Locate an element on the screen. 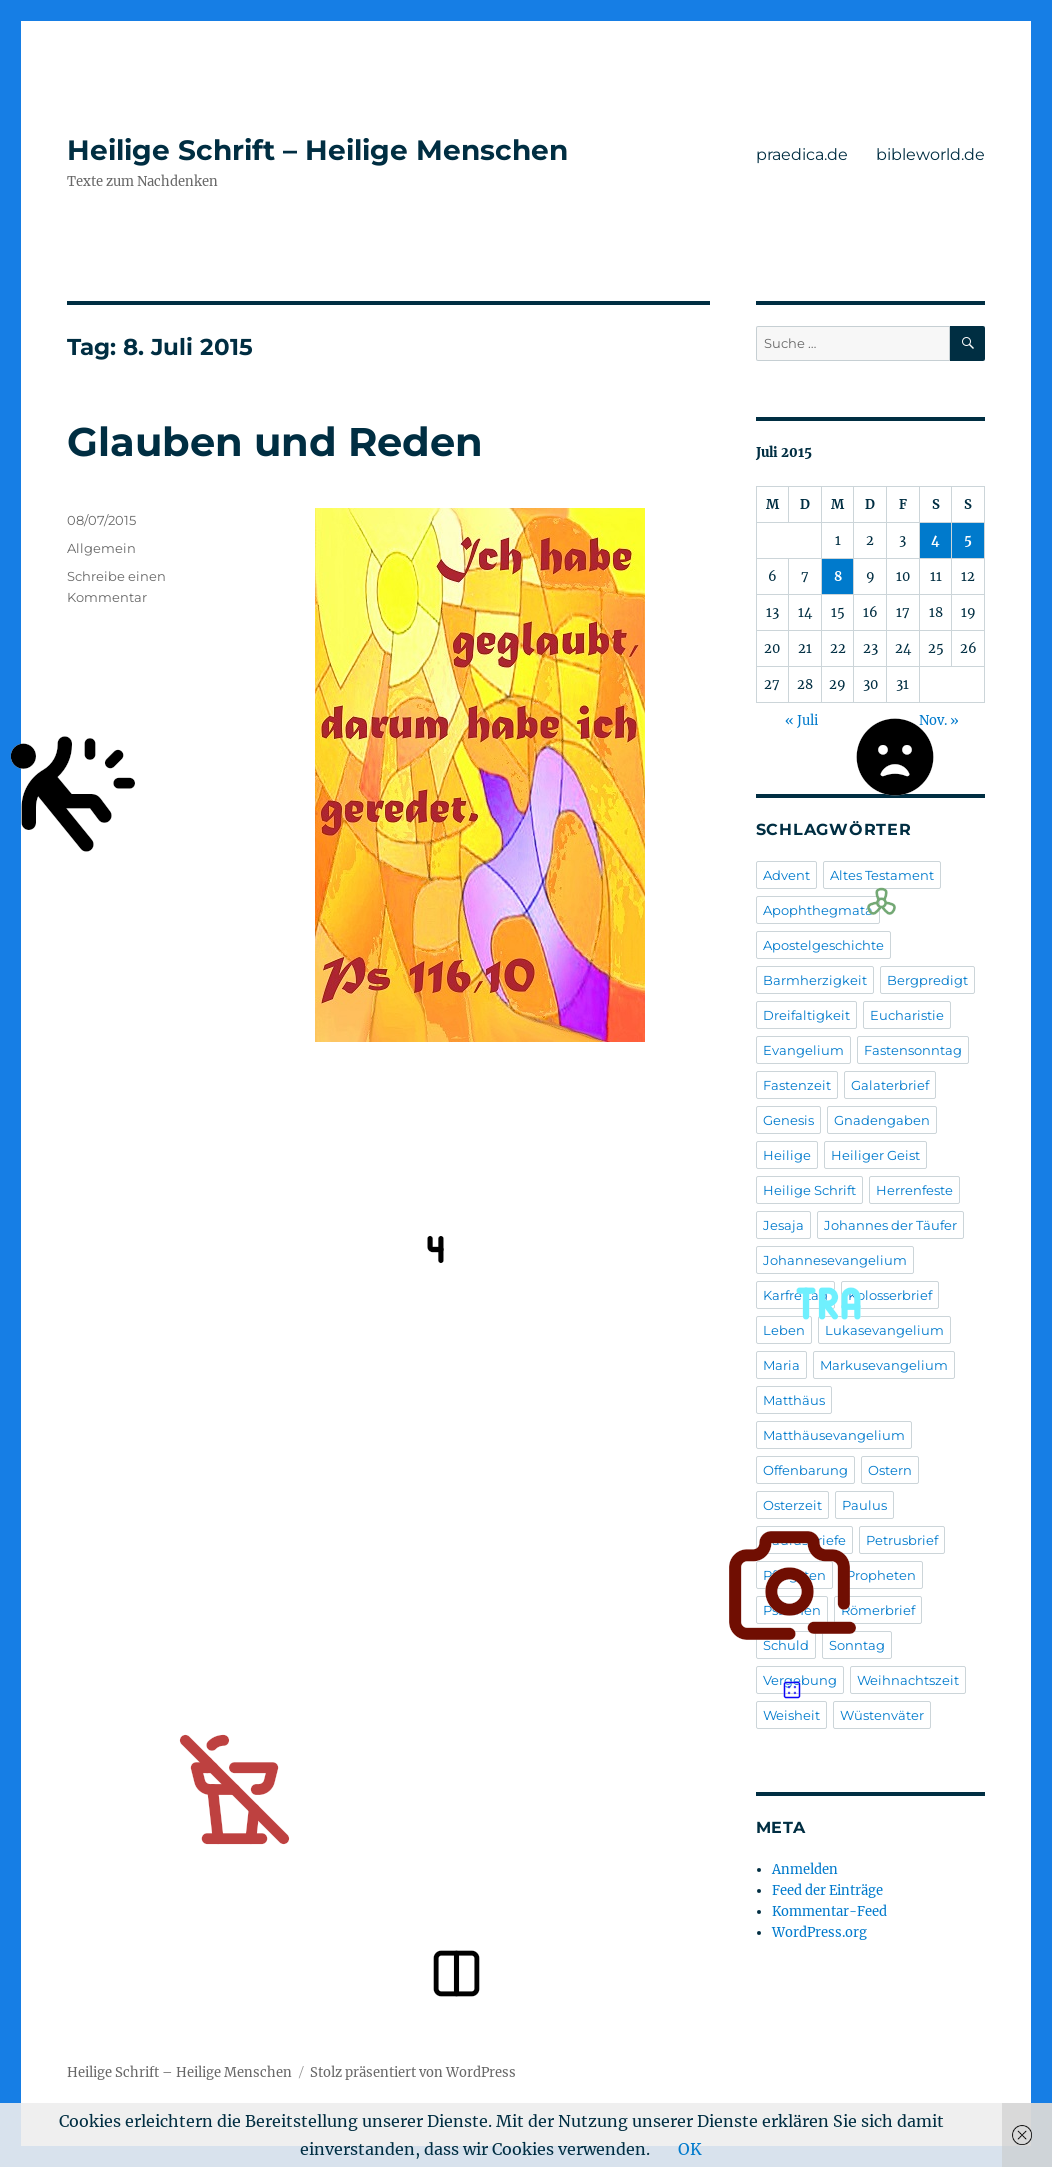  switch to column view layout is located at coordinates (456, 1973).